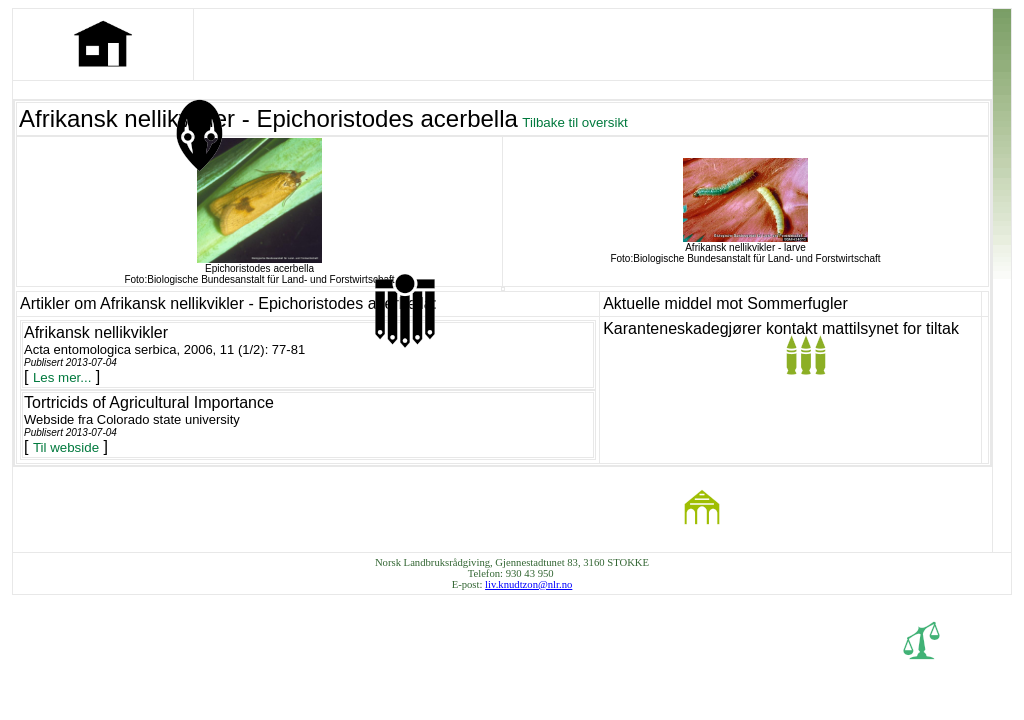 The image size is (1024, 720). Describe the element at coordinates (702, 507) in the screenshot. I see `access the marketplace or bazaar` at that location.